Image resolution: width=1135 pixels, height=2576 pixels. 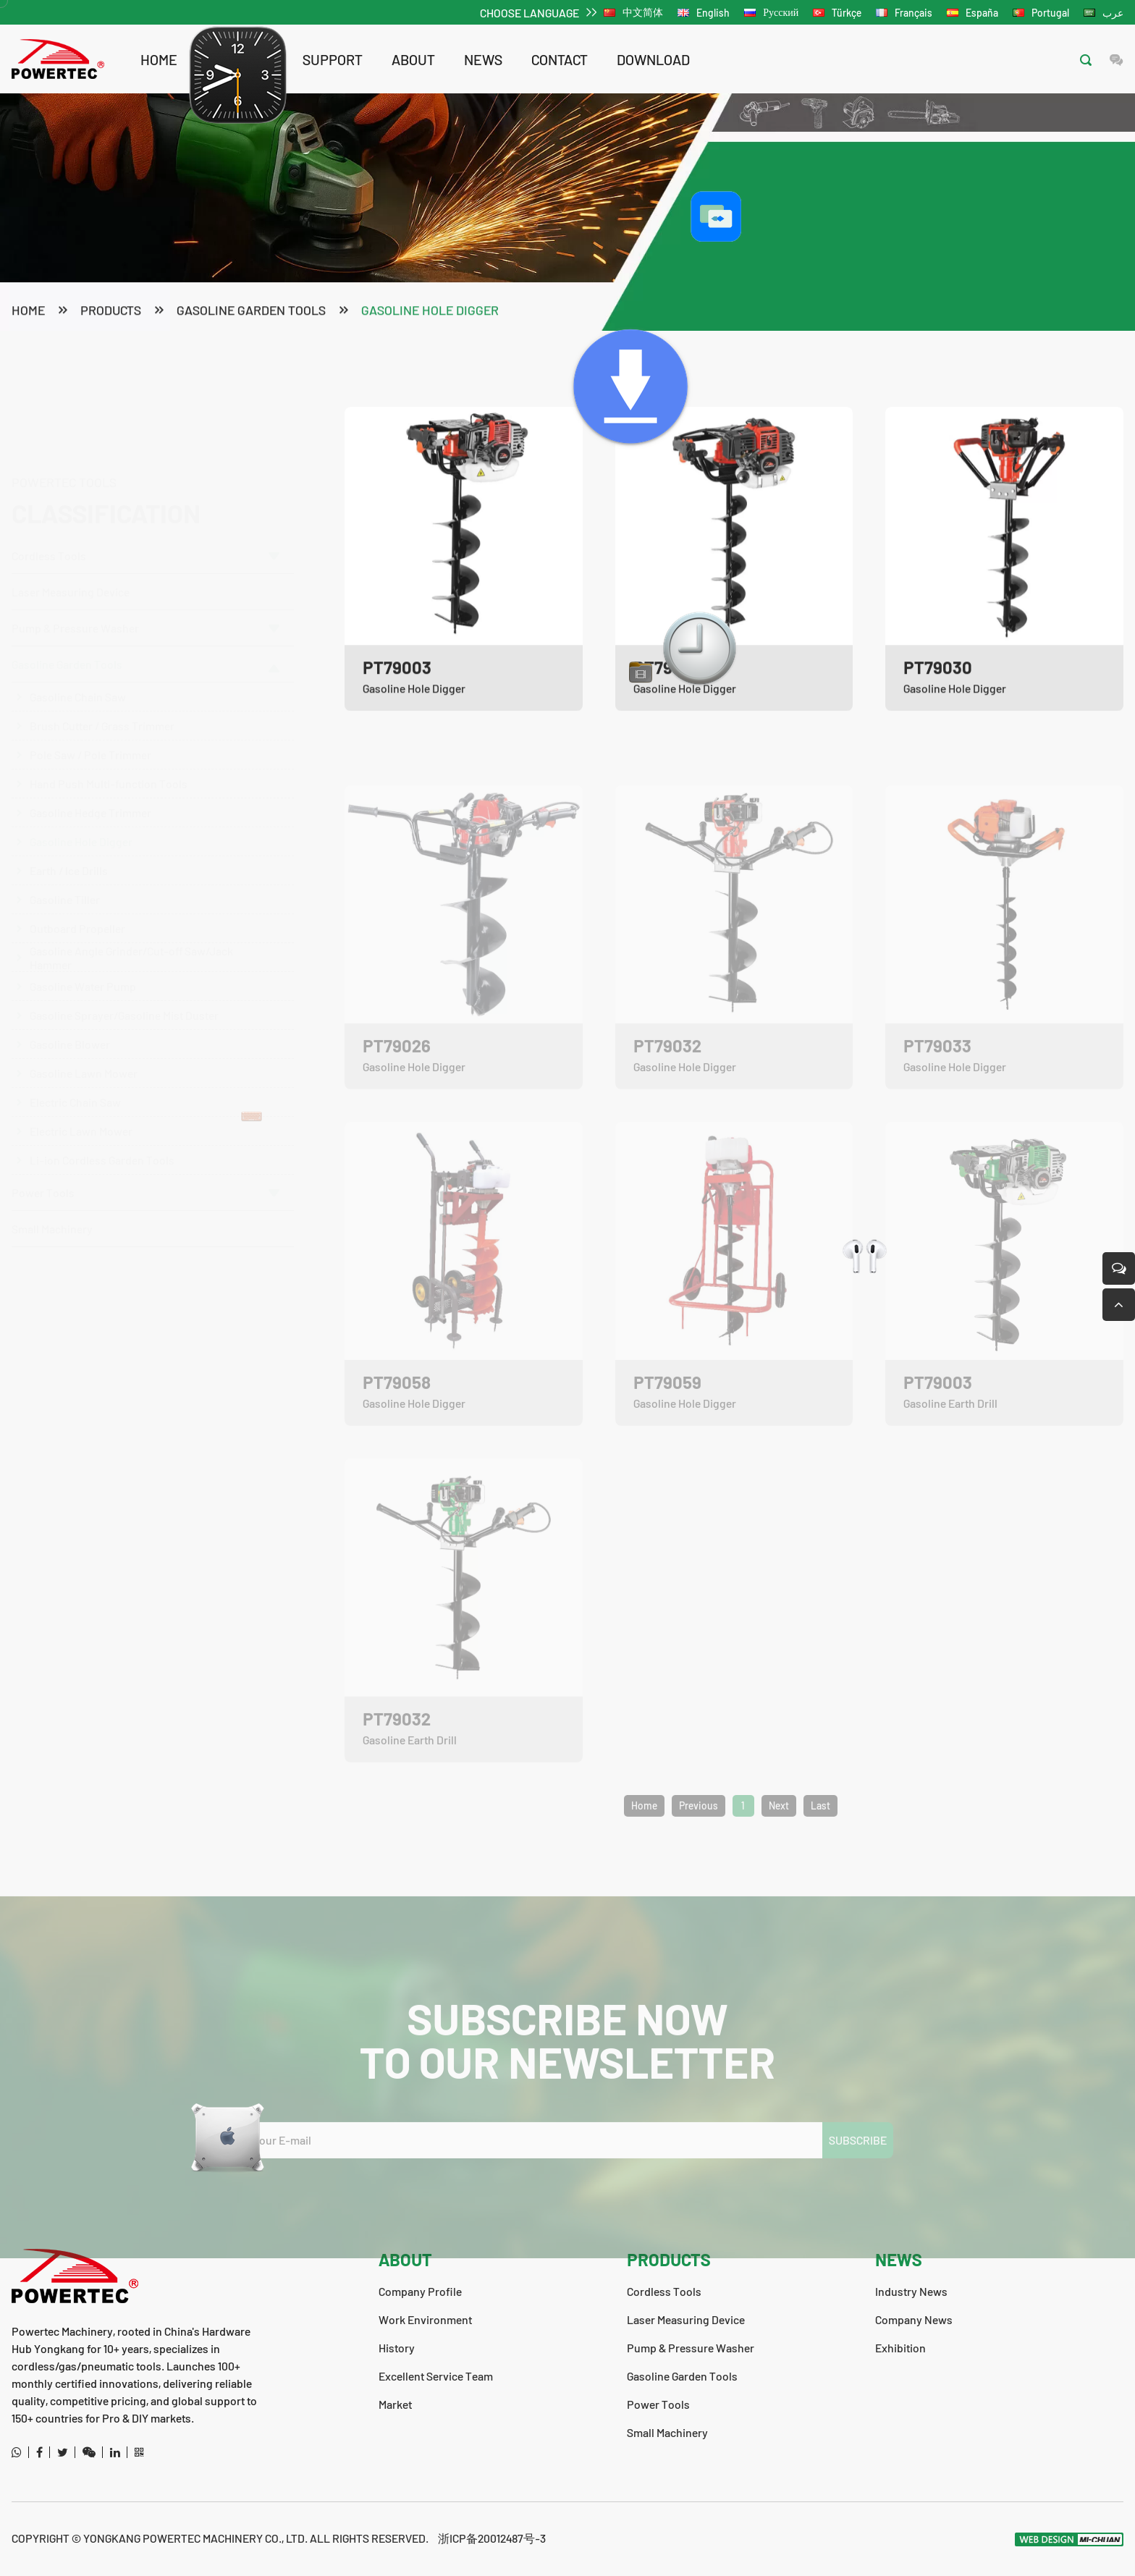 I want to click on view all recently accessed files, so click(x=699, y=648).